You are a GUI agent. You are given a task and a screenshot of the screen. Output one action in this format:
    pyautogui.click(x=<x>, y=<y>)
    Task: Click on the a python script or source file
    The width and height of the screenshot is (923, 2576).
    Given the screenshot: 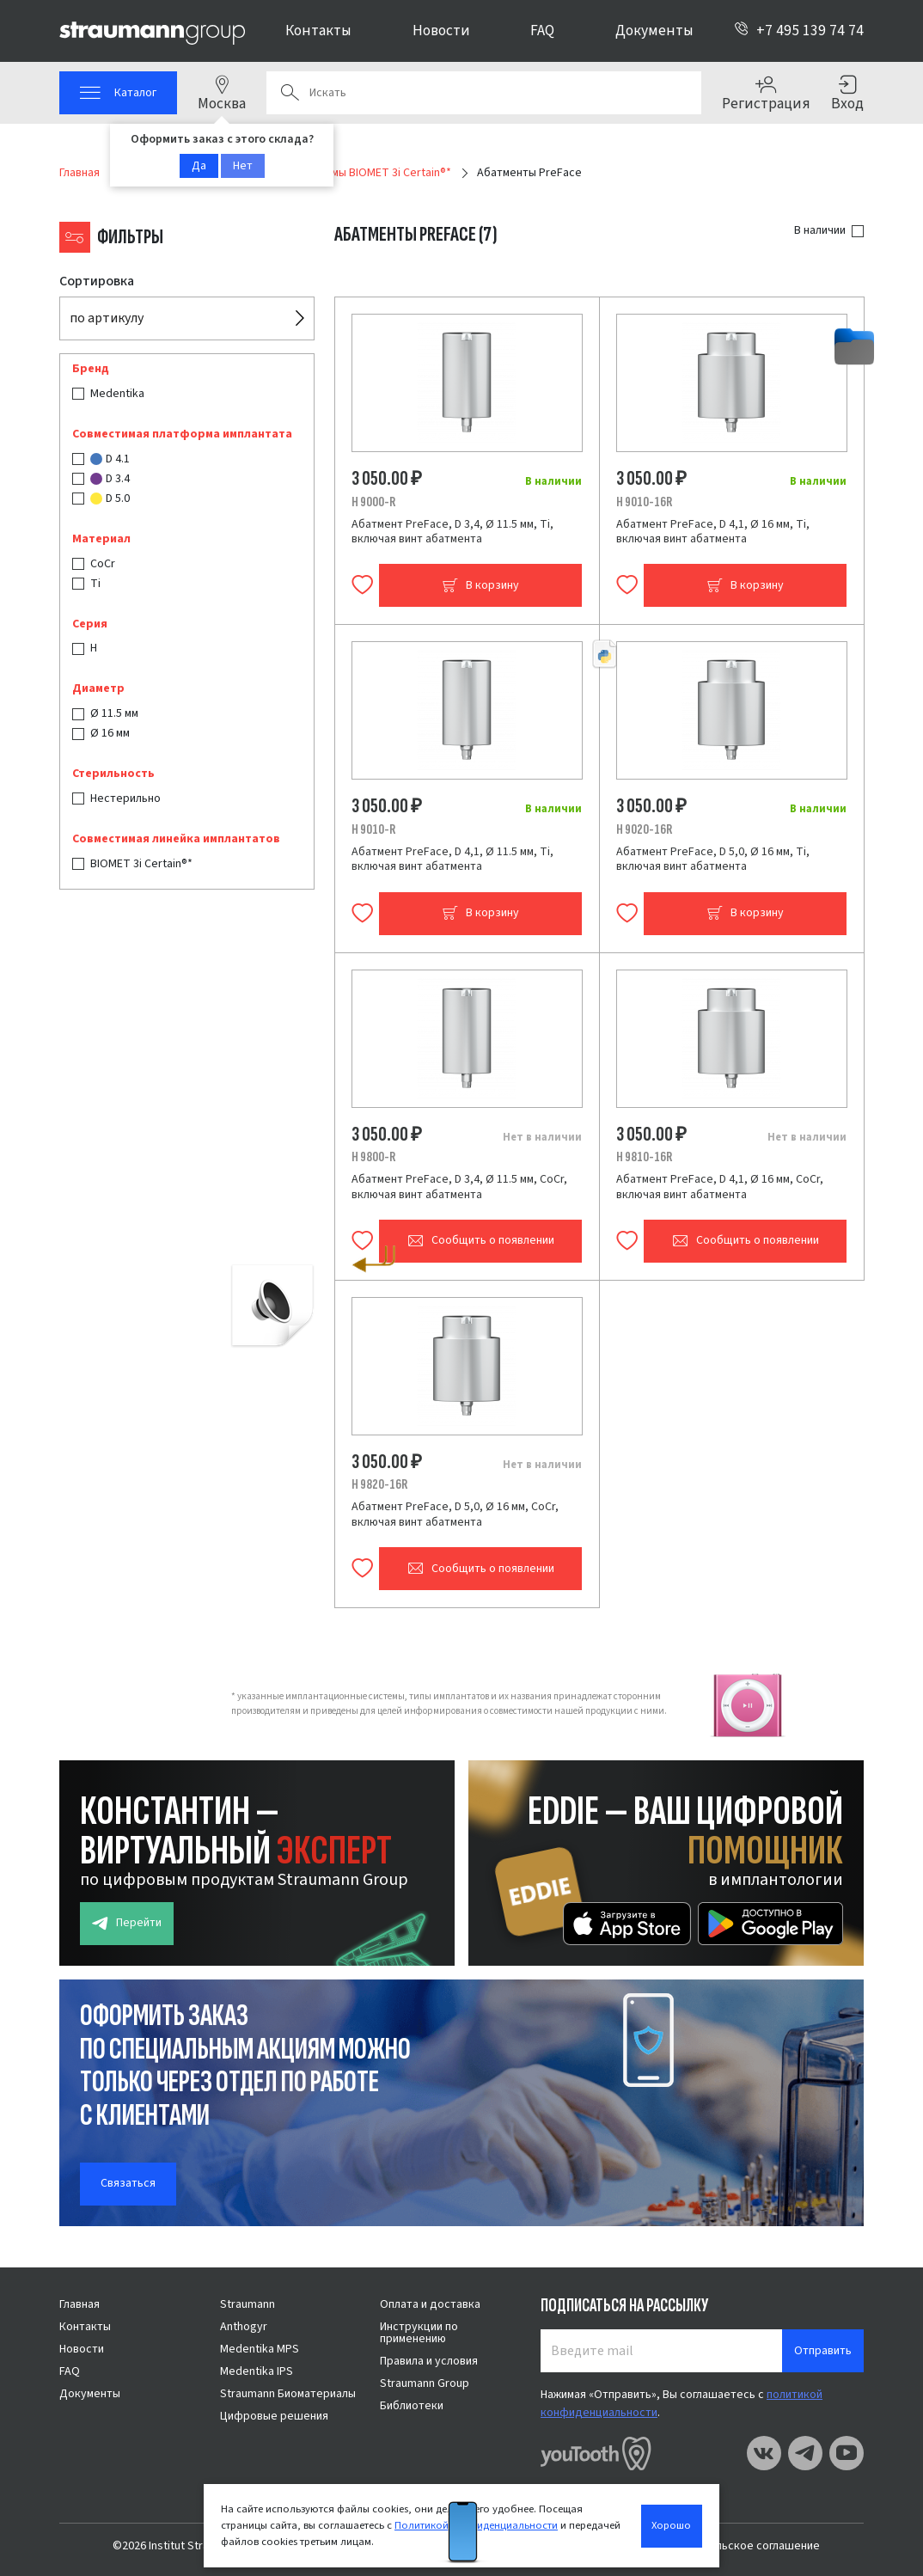 What is the action you would take?
    pyautogui.click(x=604, y=653)
    